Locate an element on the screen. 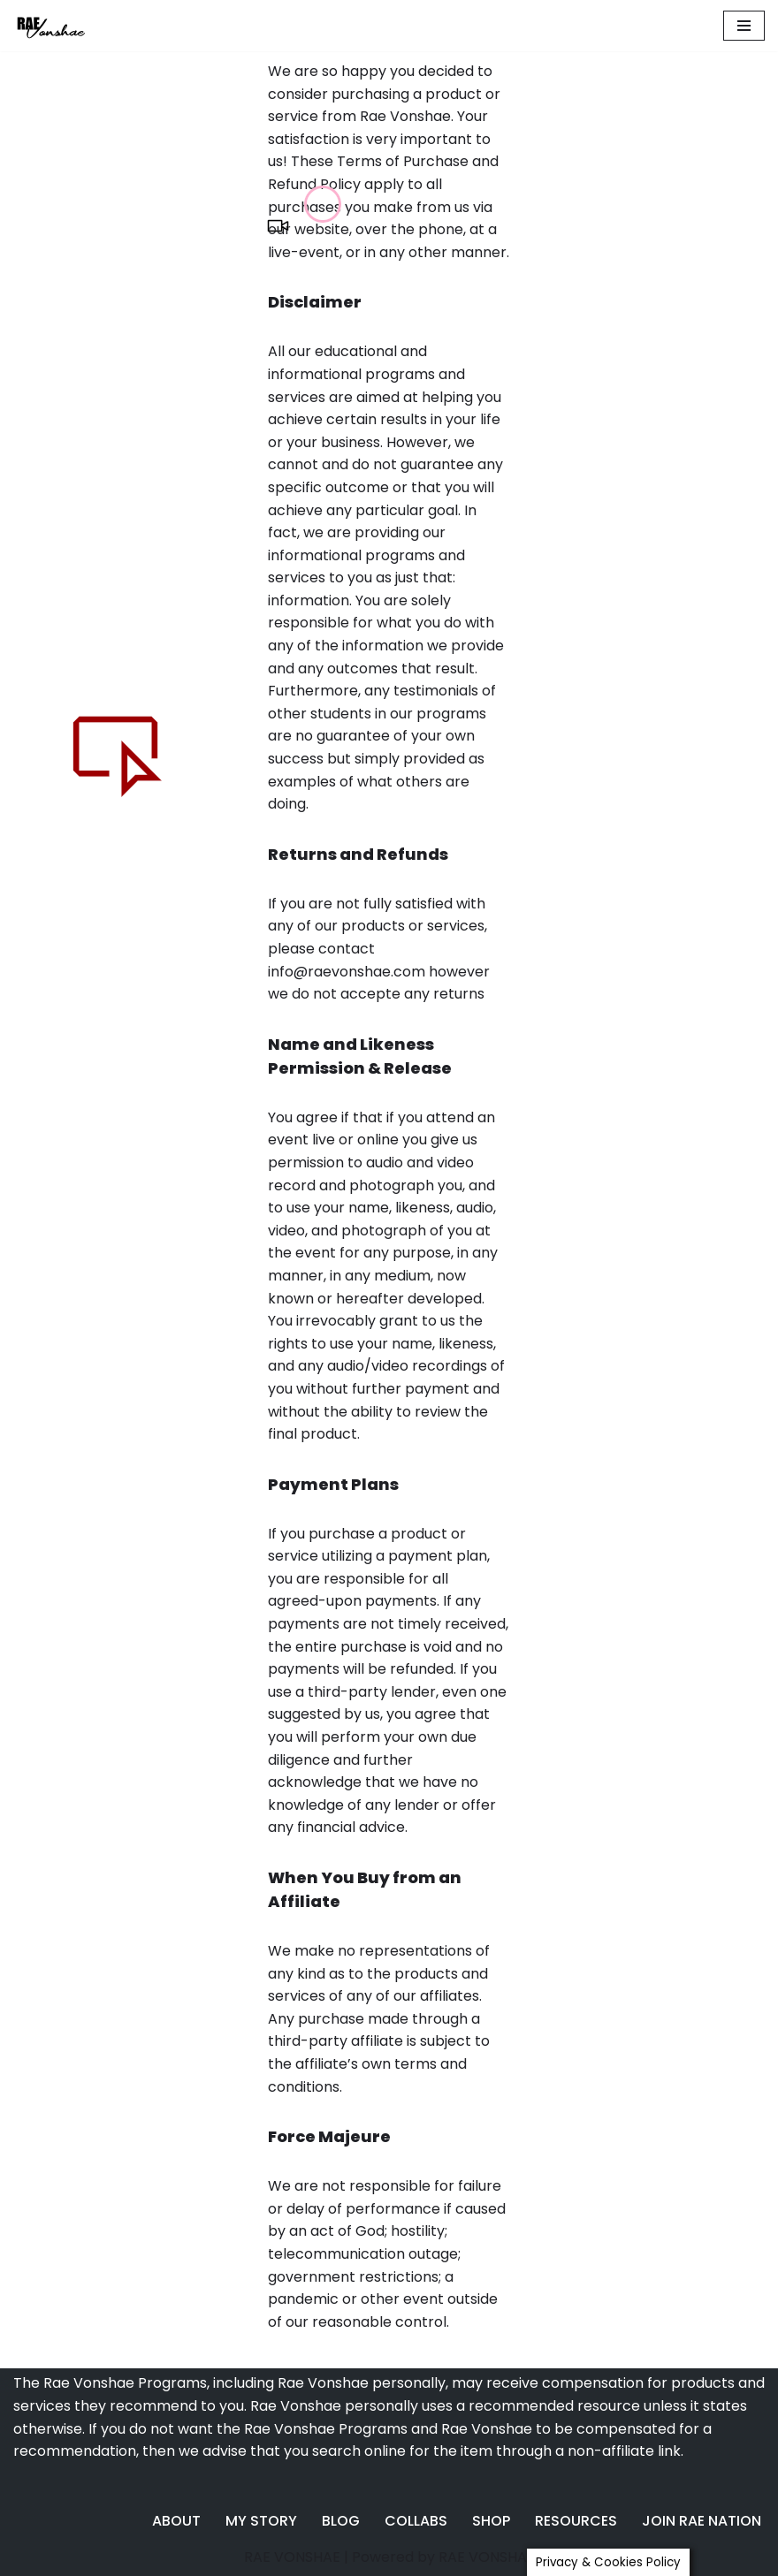 The image size is (778, 2576). start video recording is located at coordinates (278, 225).